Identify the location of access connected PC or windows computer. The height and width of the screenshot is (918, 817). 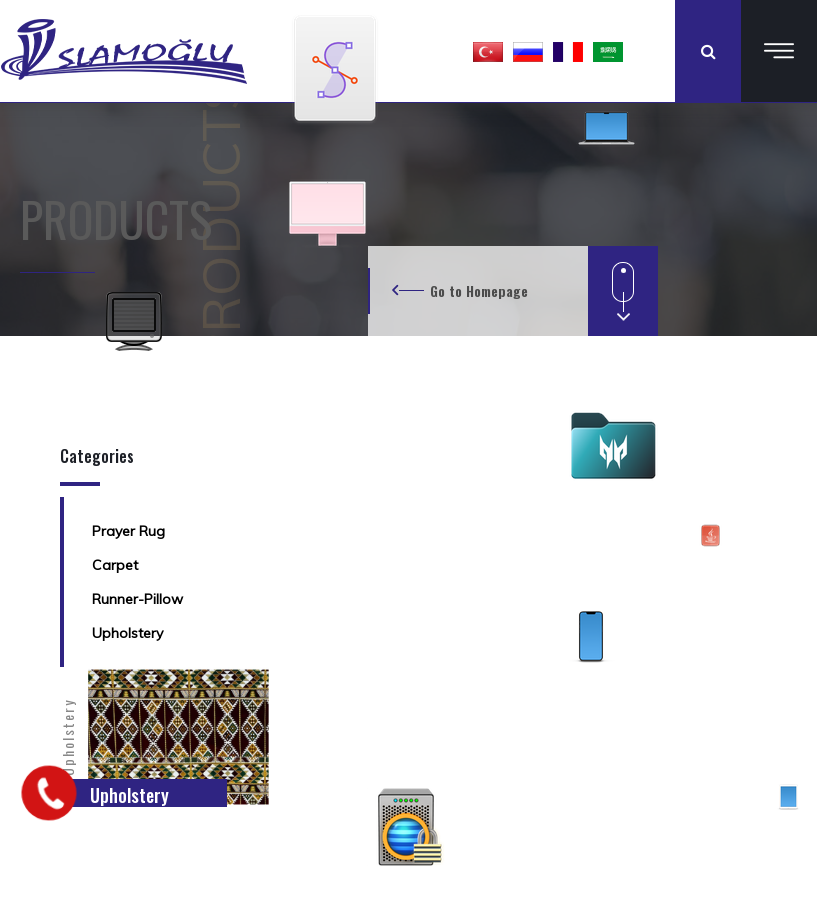
(134, 321).